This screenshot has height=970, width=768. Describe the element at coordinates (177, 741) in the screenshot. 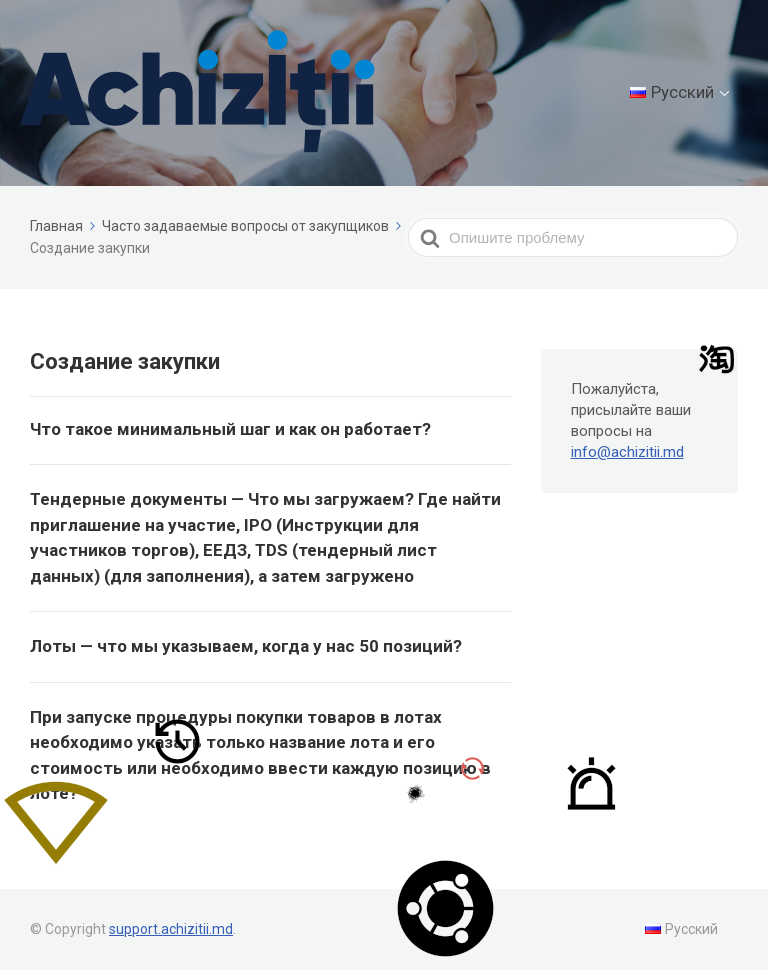

I see `view history or recent activity` at that location.